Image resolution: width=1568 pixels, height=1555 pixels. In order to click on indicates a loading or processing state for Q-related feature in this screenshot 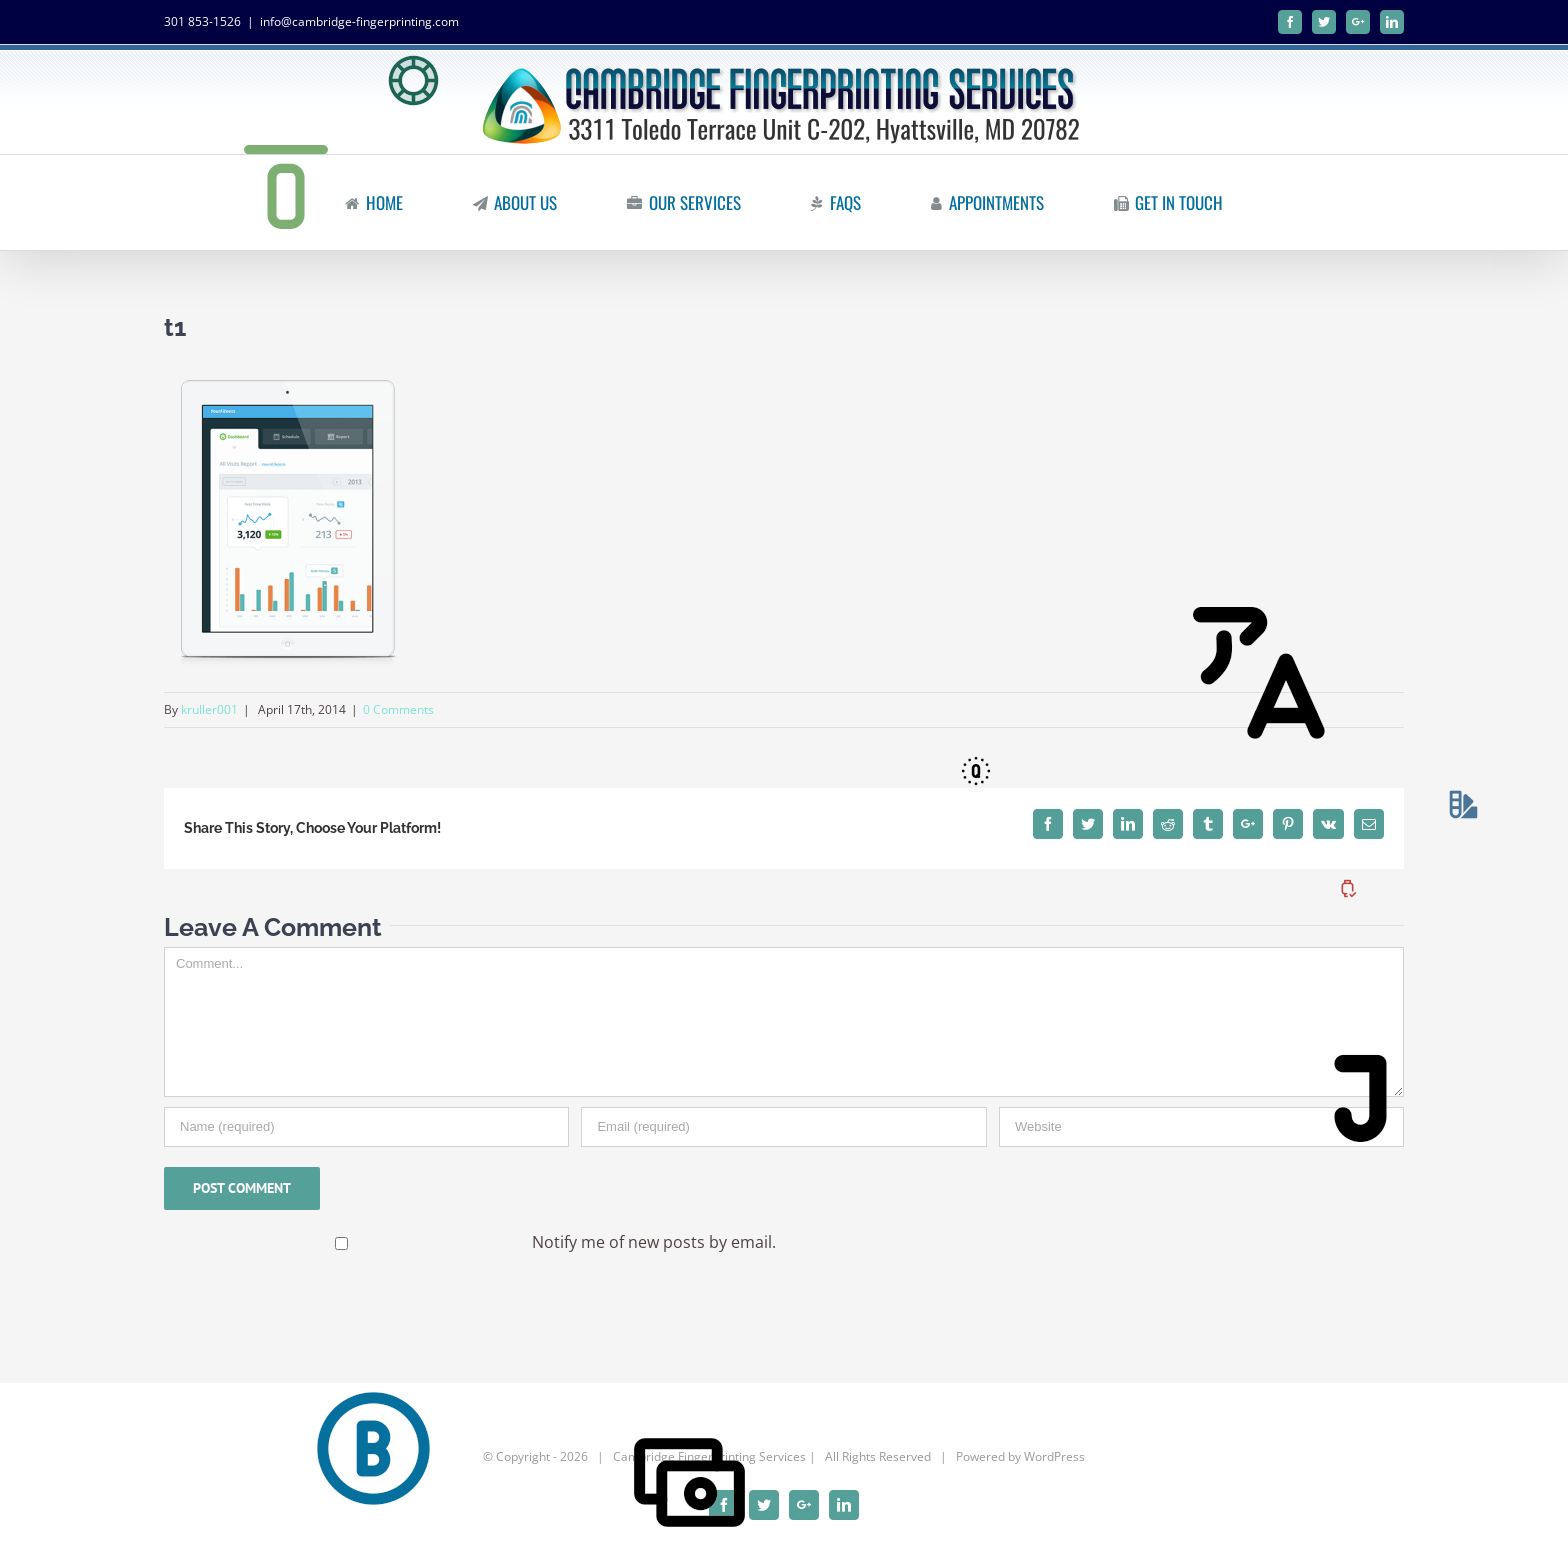, I will do `click(976, 771)`.